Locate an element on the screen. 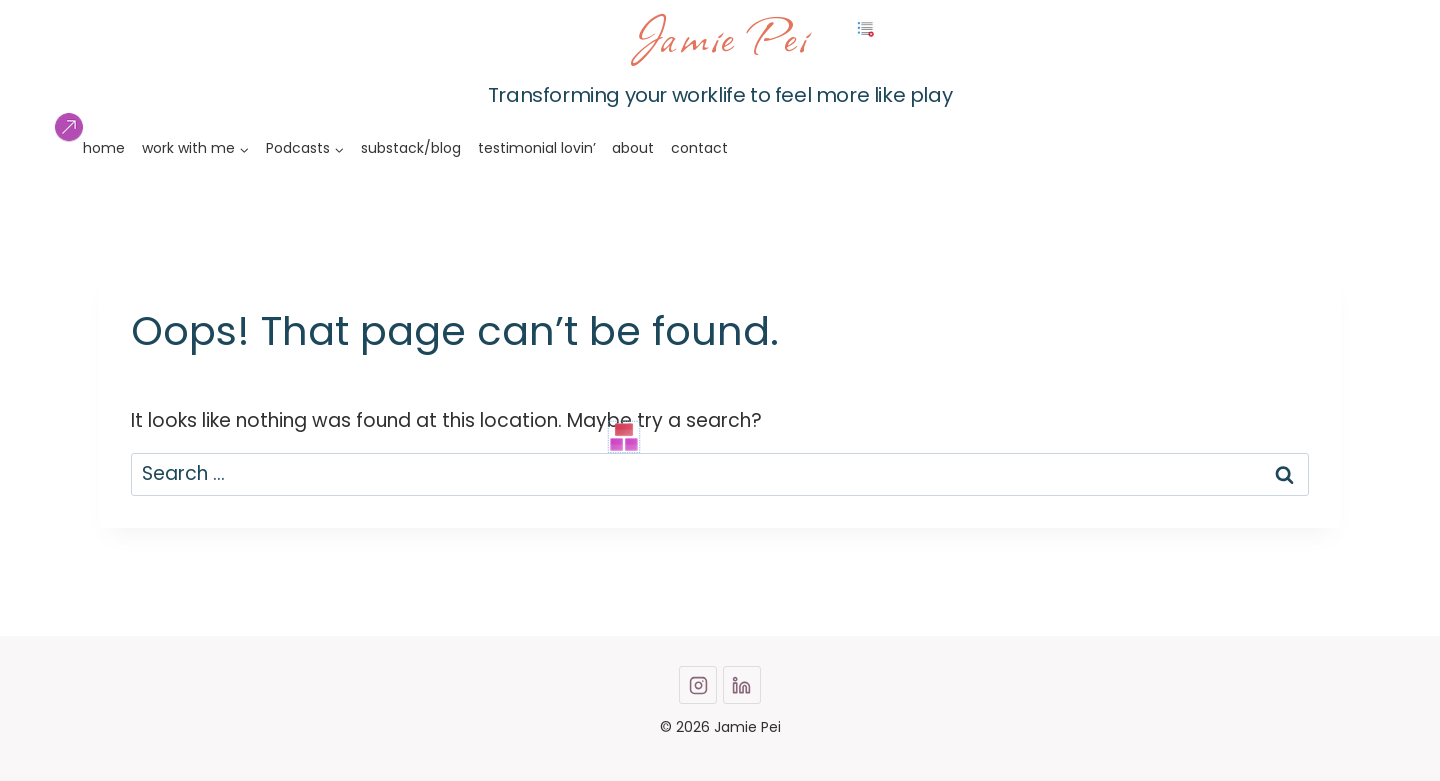 This screenshot has width=1440, height=781. indicates a symbolic link or shortcut to another file is located at coordinates (69, 127).